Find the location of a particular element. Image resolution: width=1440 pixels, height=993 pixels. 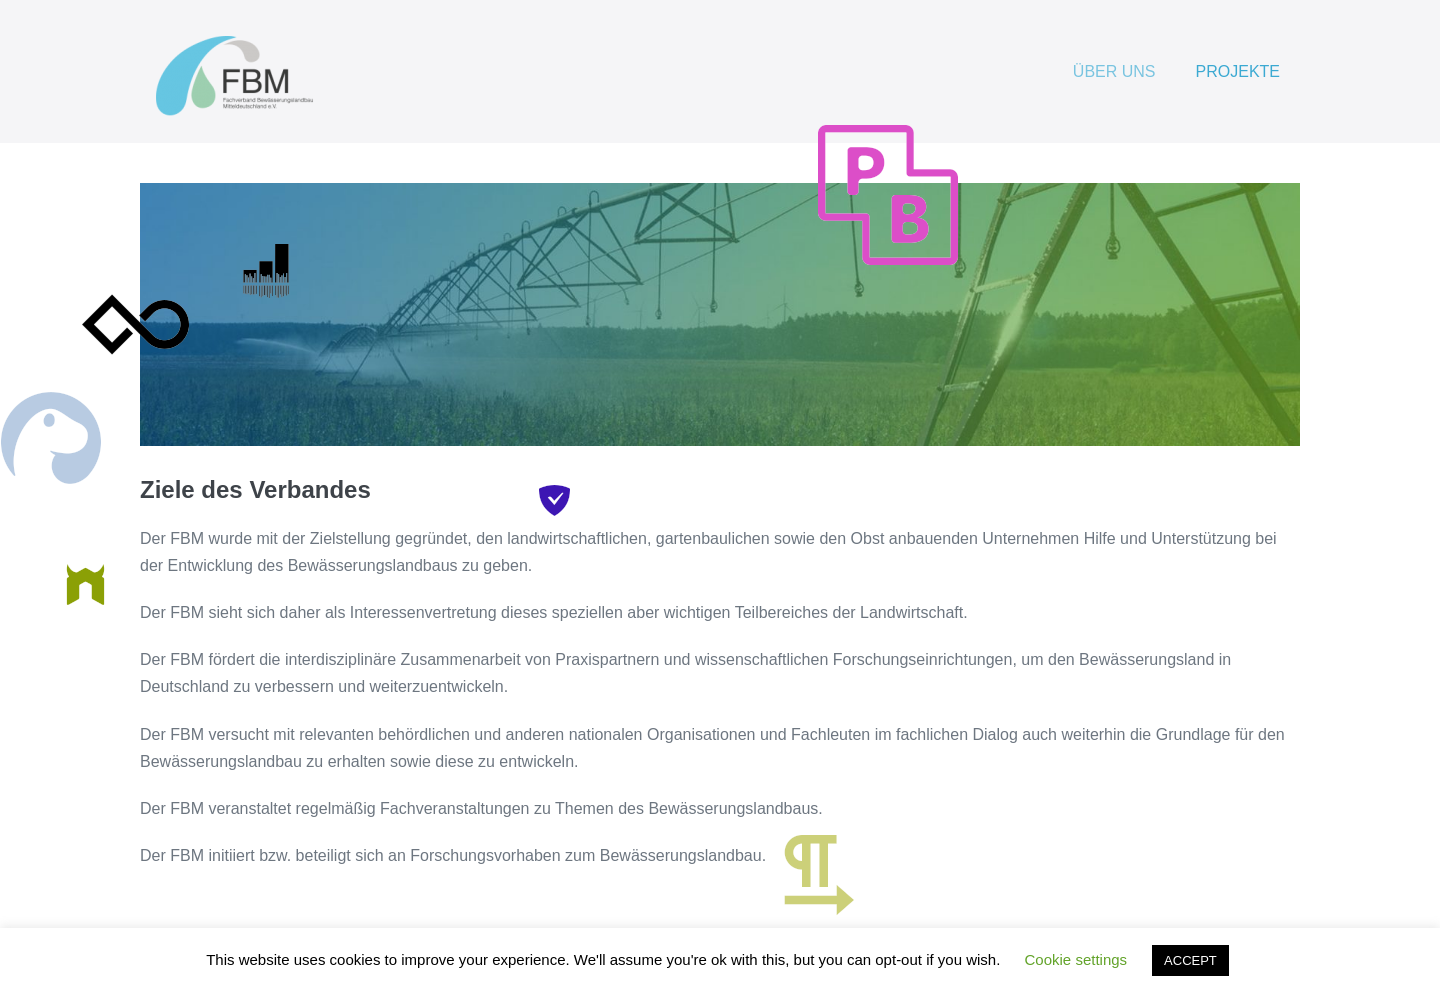

Deno runtime logo is located at coordinates (51, 438).